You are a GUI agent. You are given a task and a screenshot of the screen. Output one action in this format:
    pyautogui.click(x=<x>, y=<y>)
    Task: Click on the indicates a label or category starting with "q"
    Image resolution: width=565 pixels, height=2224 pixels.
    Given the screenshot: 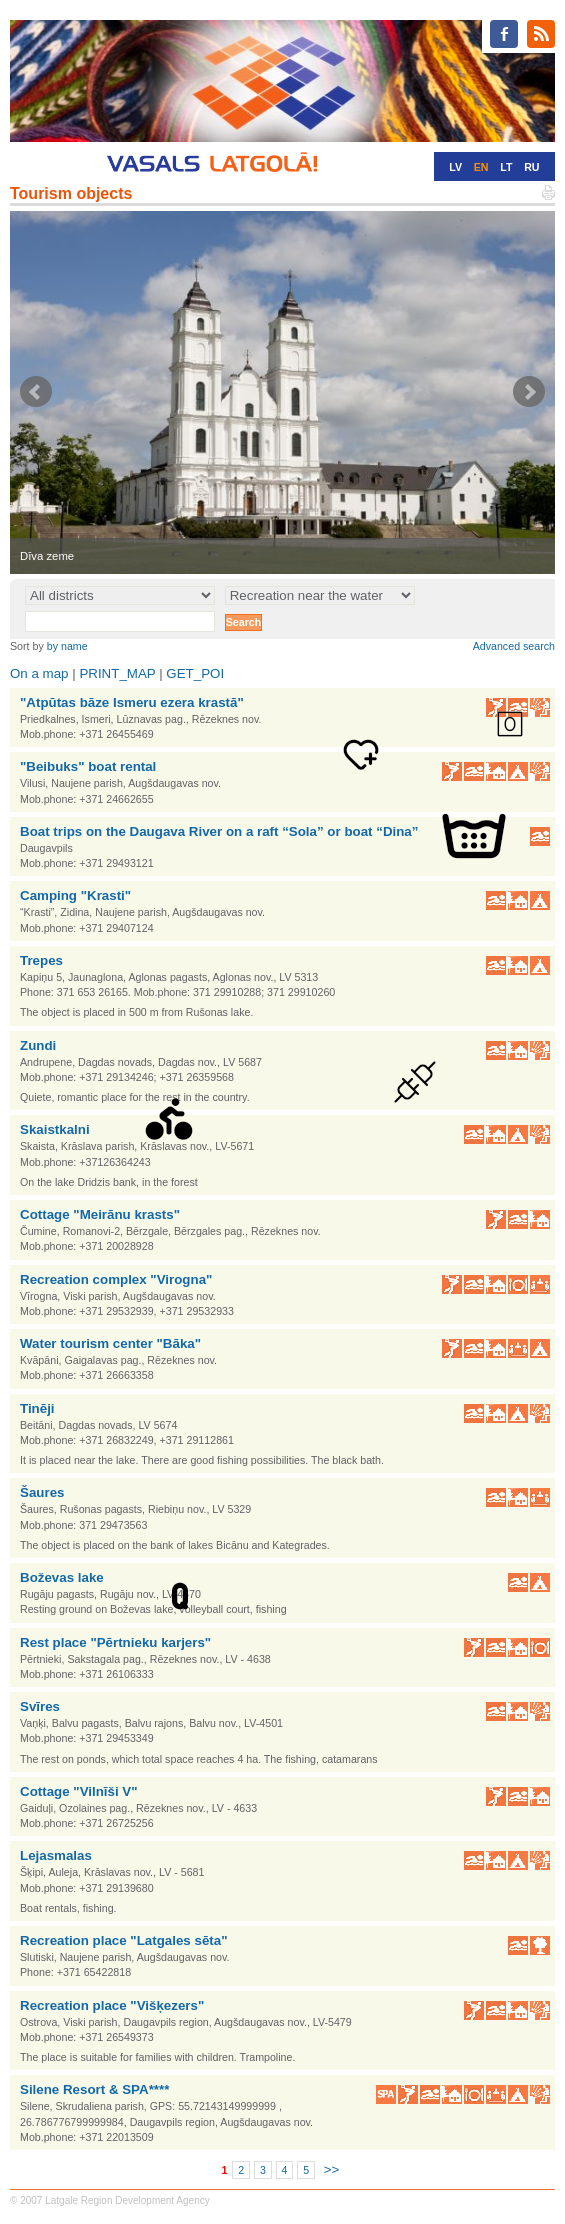 What is the action you would take?
    pyautogui.click(x=180, y=1596)
    